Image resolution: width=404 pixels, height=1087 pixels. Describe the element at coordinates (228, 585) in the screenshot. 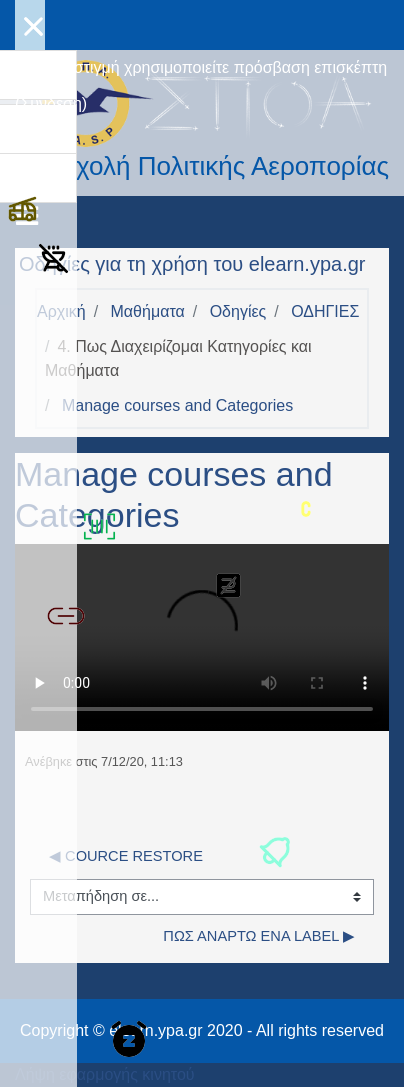

I see `indicates set is not a superset of another set` at that location.